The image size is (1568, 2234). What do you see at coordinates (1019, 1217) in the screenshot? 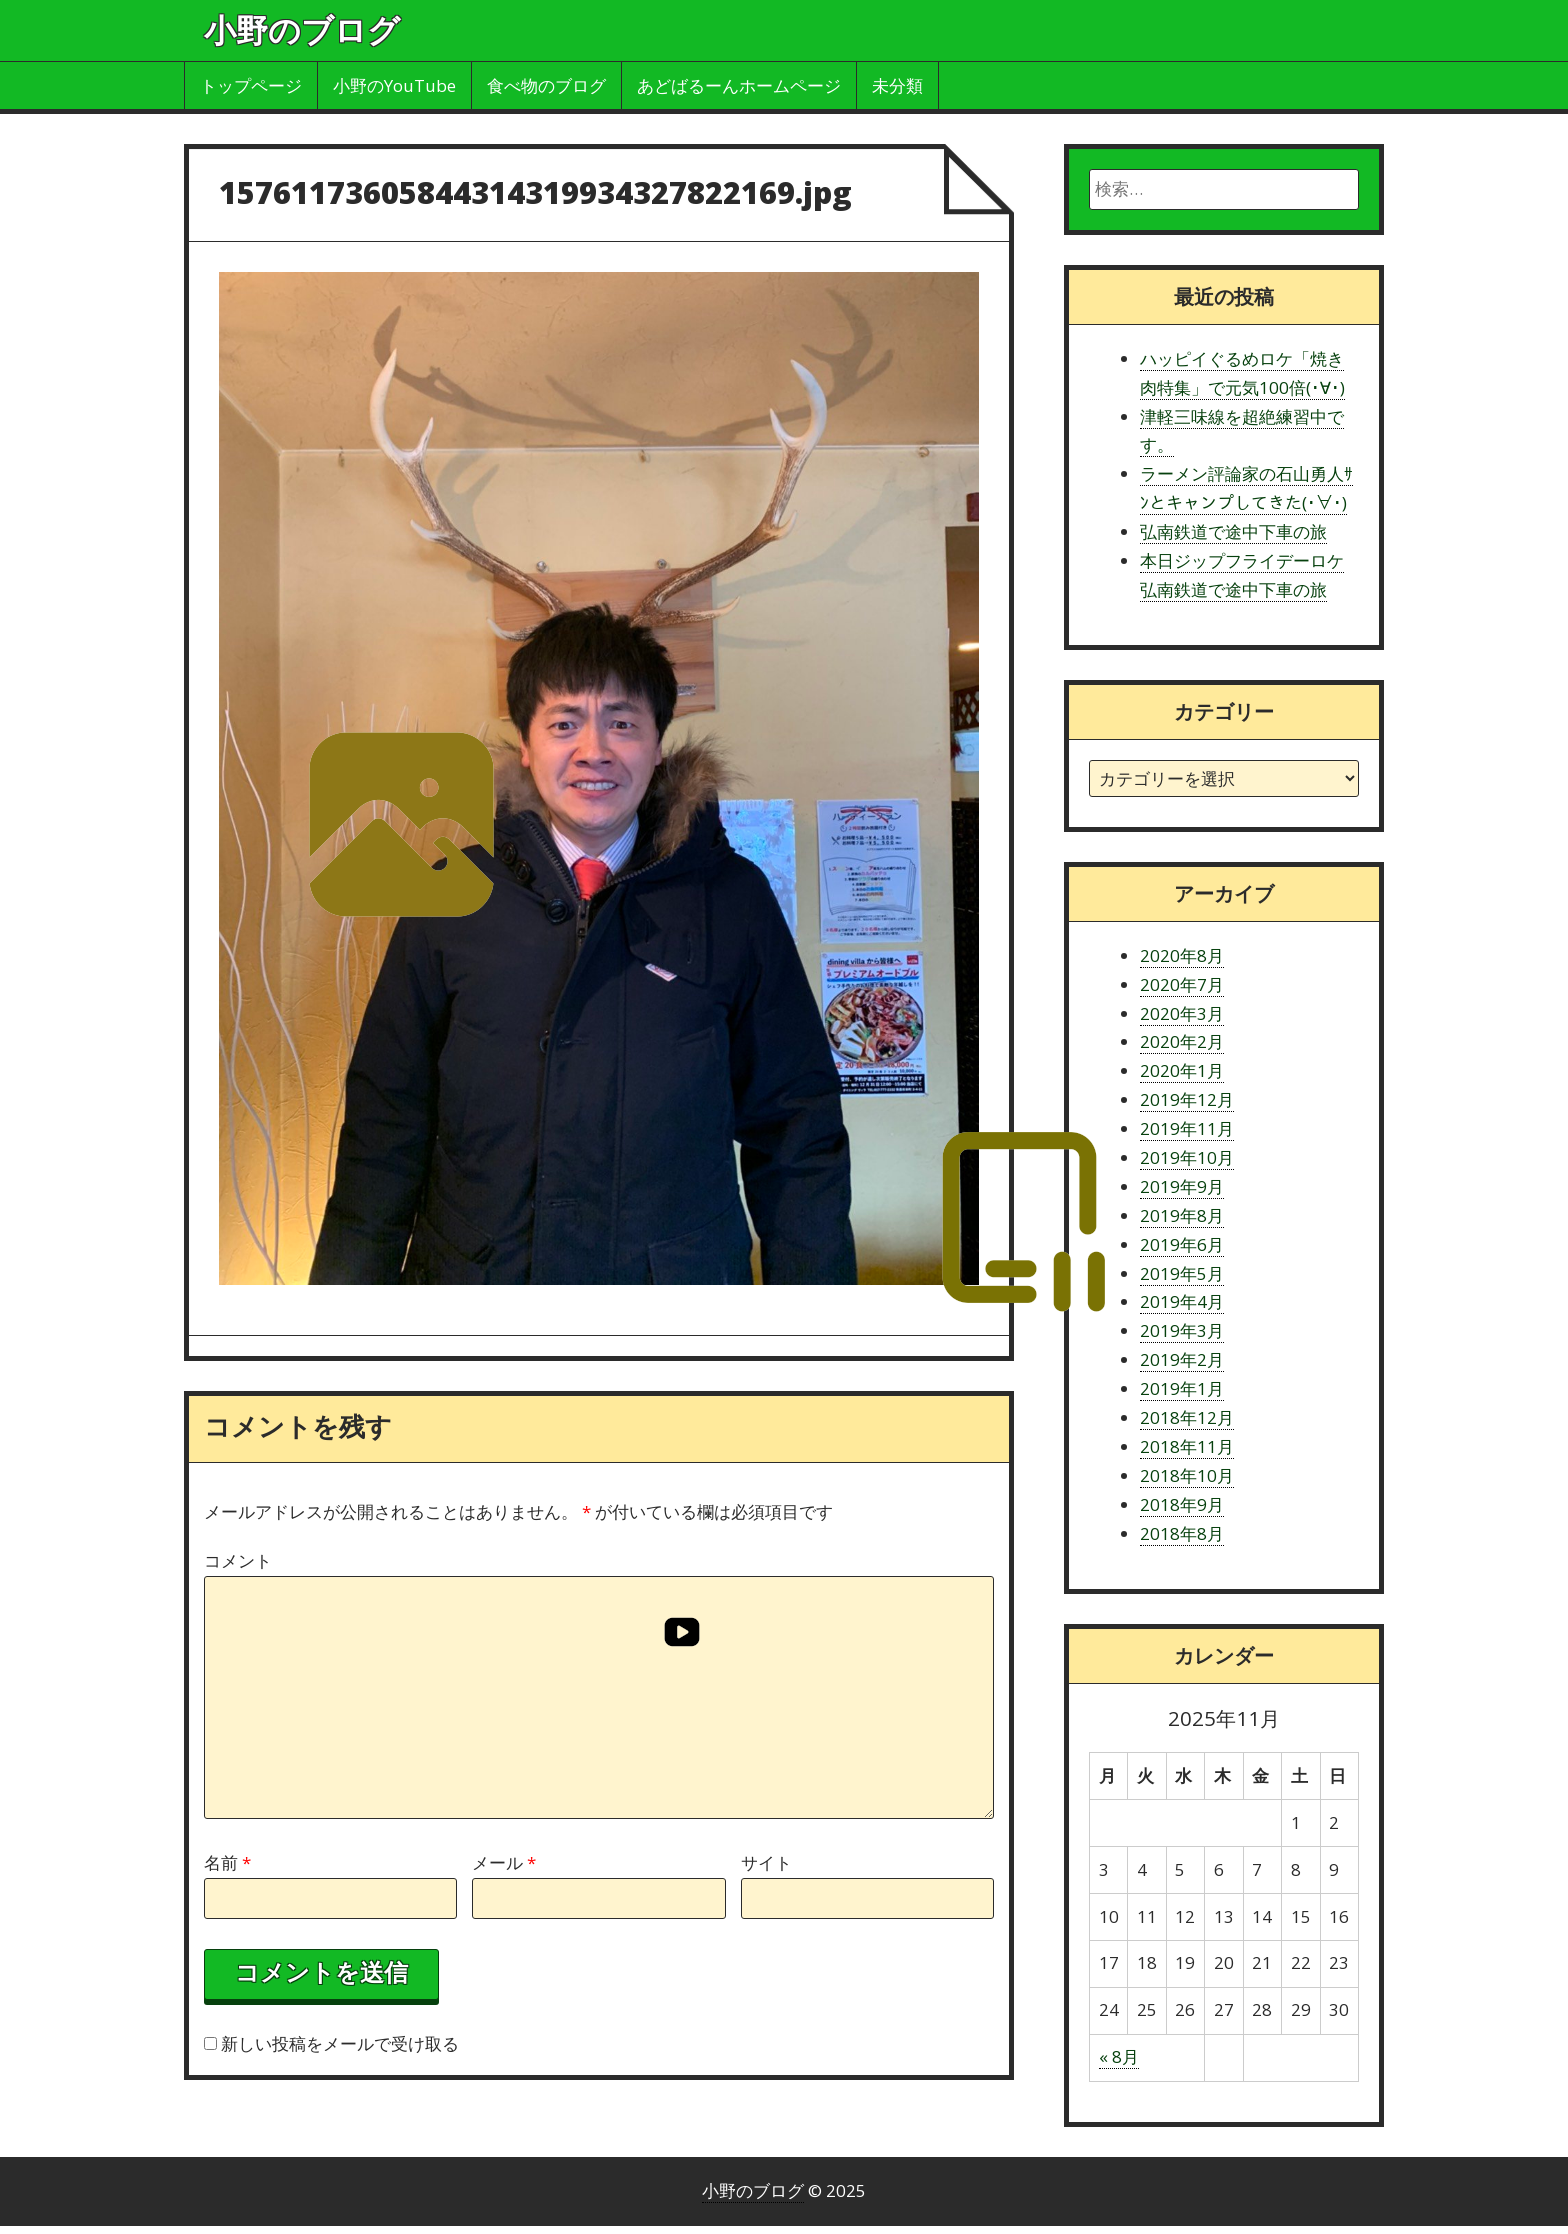
I see `pause media playback on iPad` at bounding box center [1019, 1217].